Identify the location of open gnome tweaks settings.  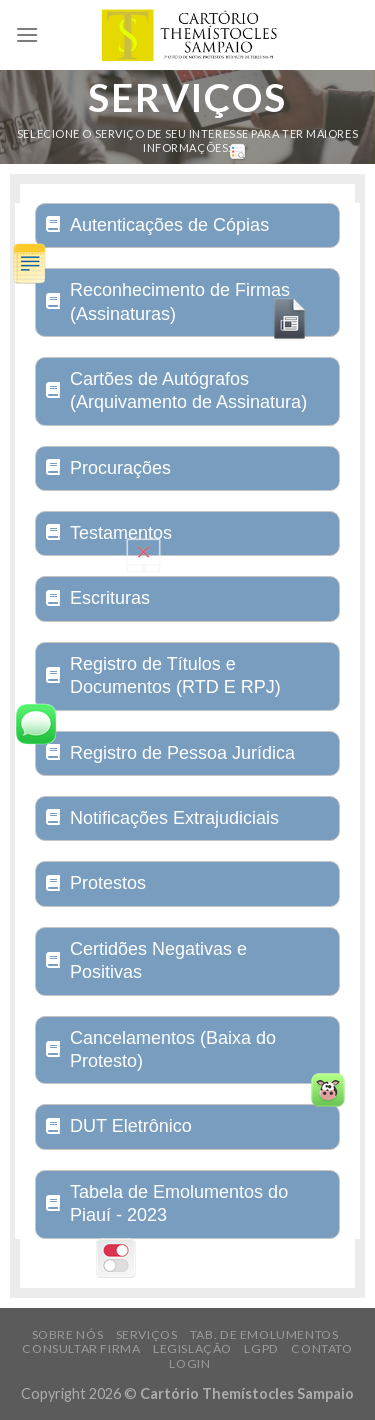
(116, 1258).